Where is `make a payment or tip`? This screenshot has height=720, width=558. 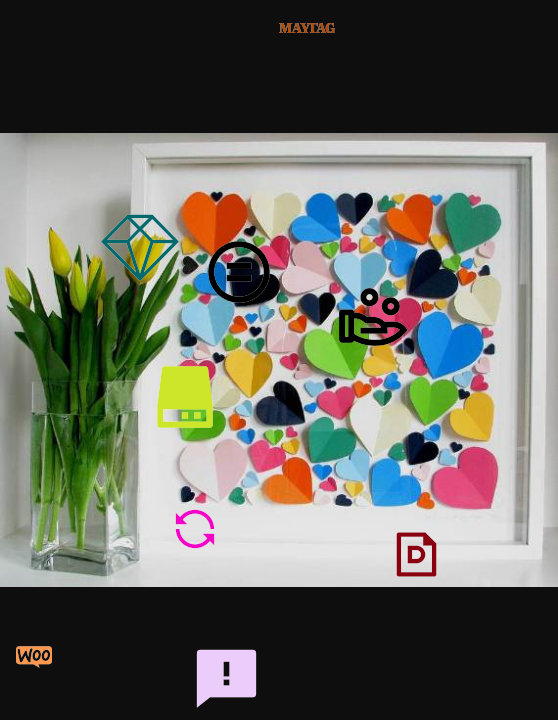 make a payment or tip is located at coordinates (372, 318).